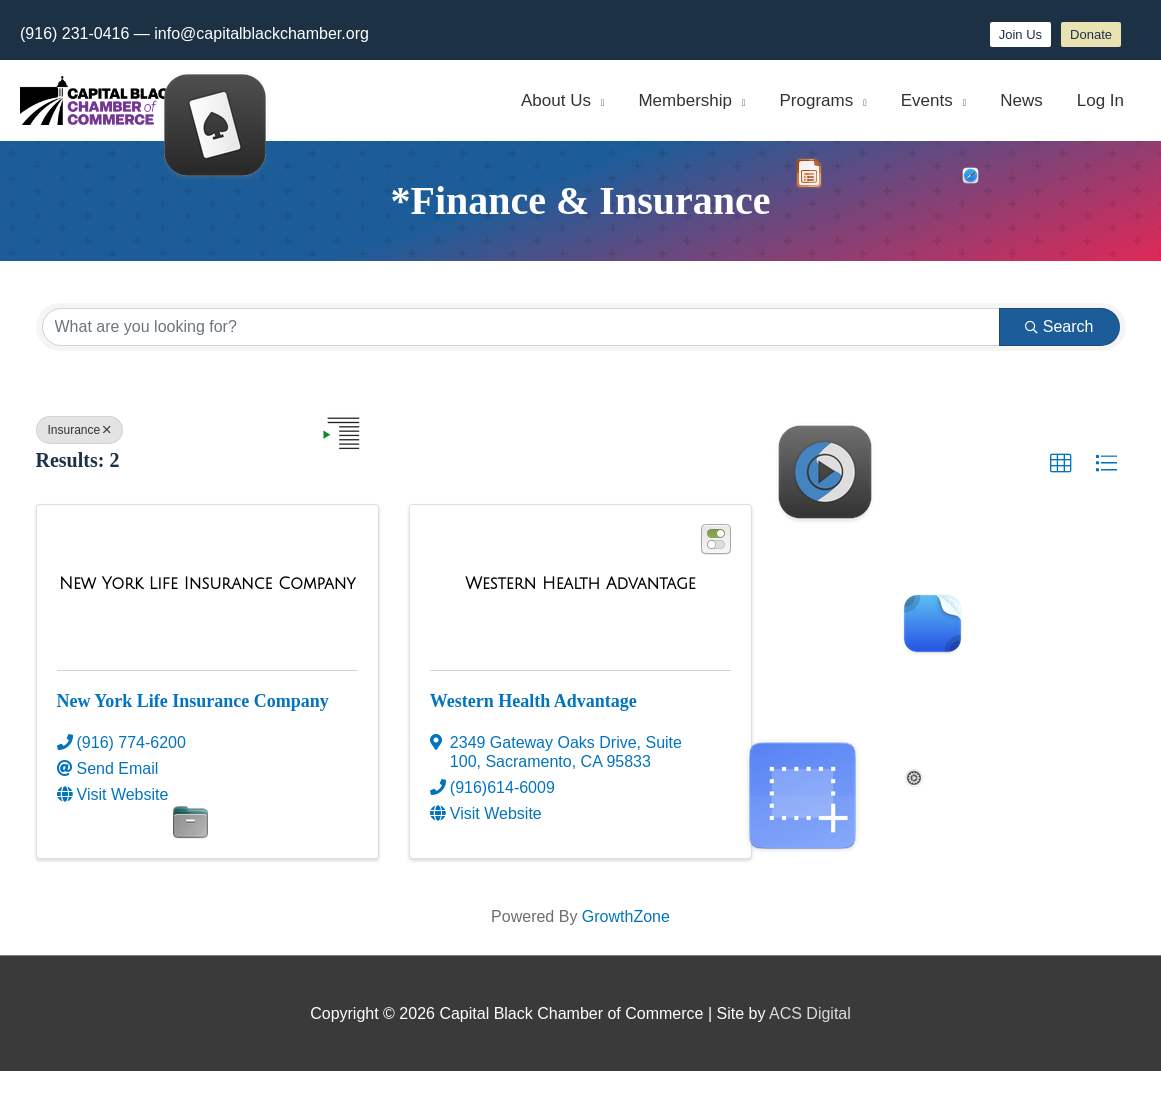 The width and height of the screenshot is (1161, 1097). Describe the element at coordinates (342, 434) in the screenshot. I see `increase text indentation` at that location.